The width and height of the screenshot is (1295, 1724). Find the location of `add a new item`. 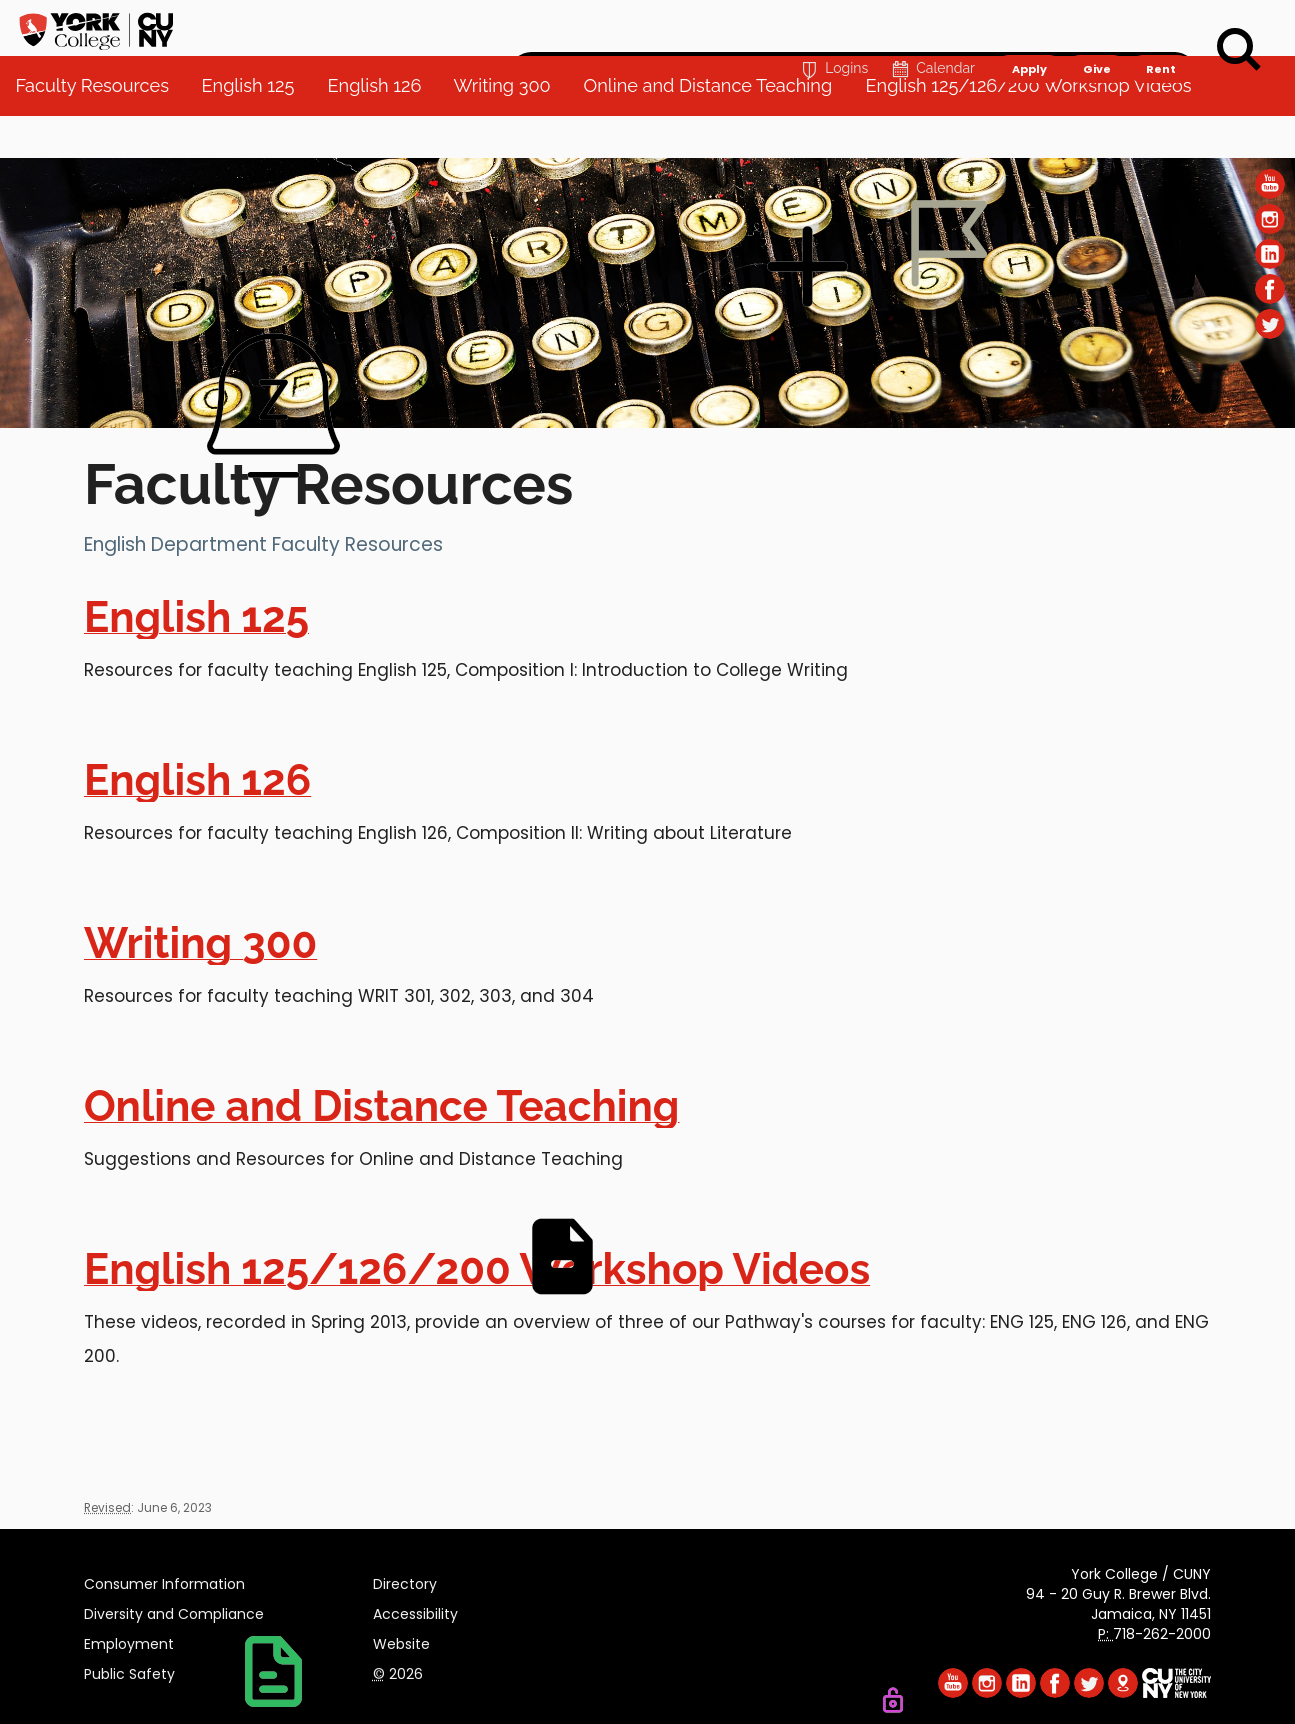

add a new item is located at coordinates (807, 266).